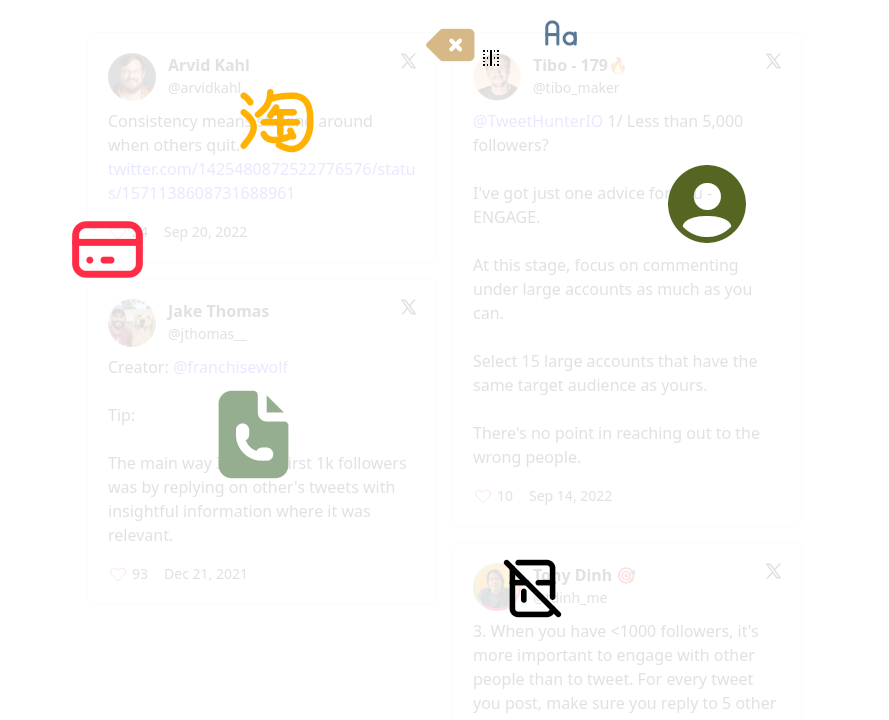  I want to click on manage payment methods, so click(107, 249).